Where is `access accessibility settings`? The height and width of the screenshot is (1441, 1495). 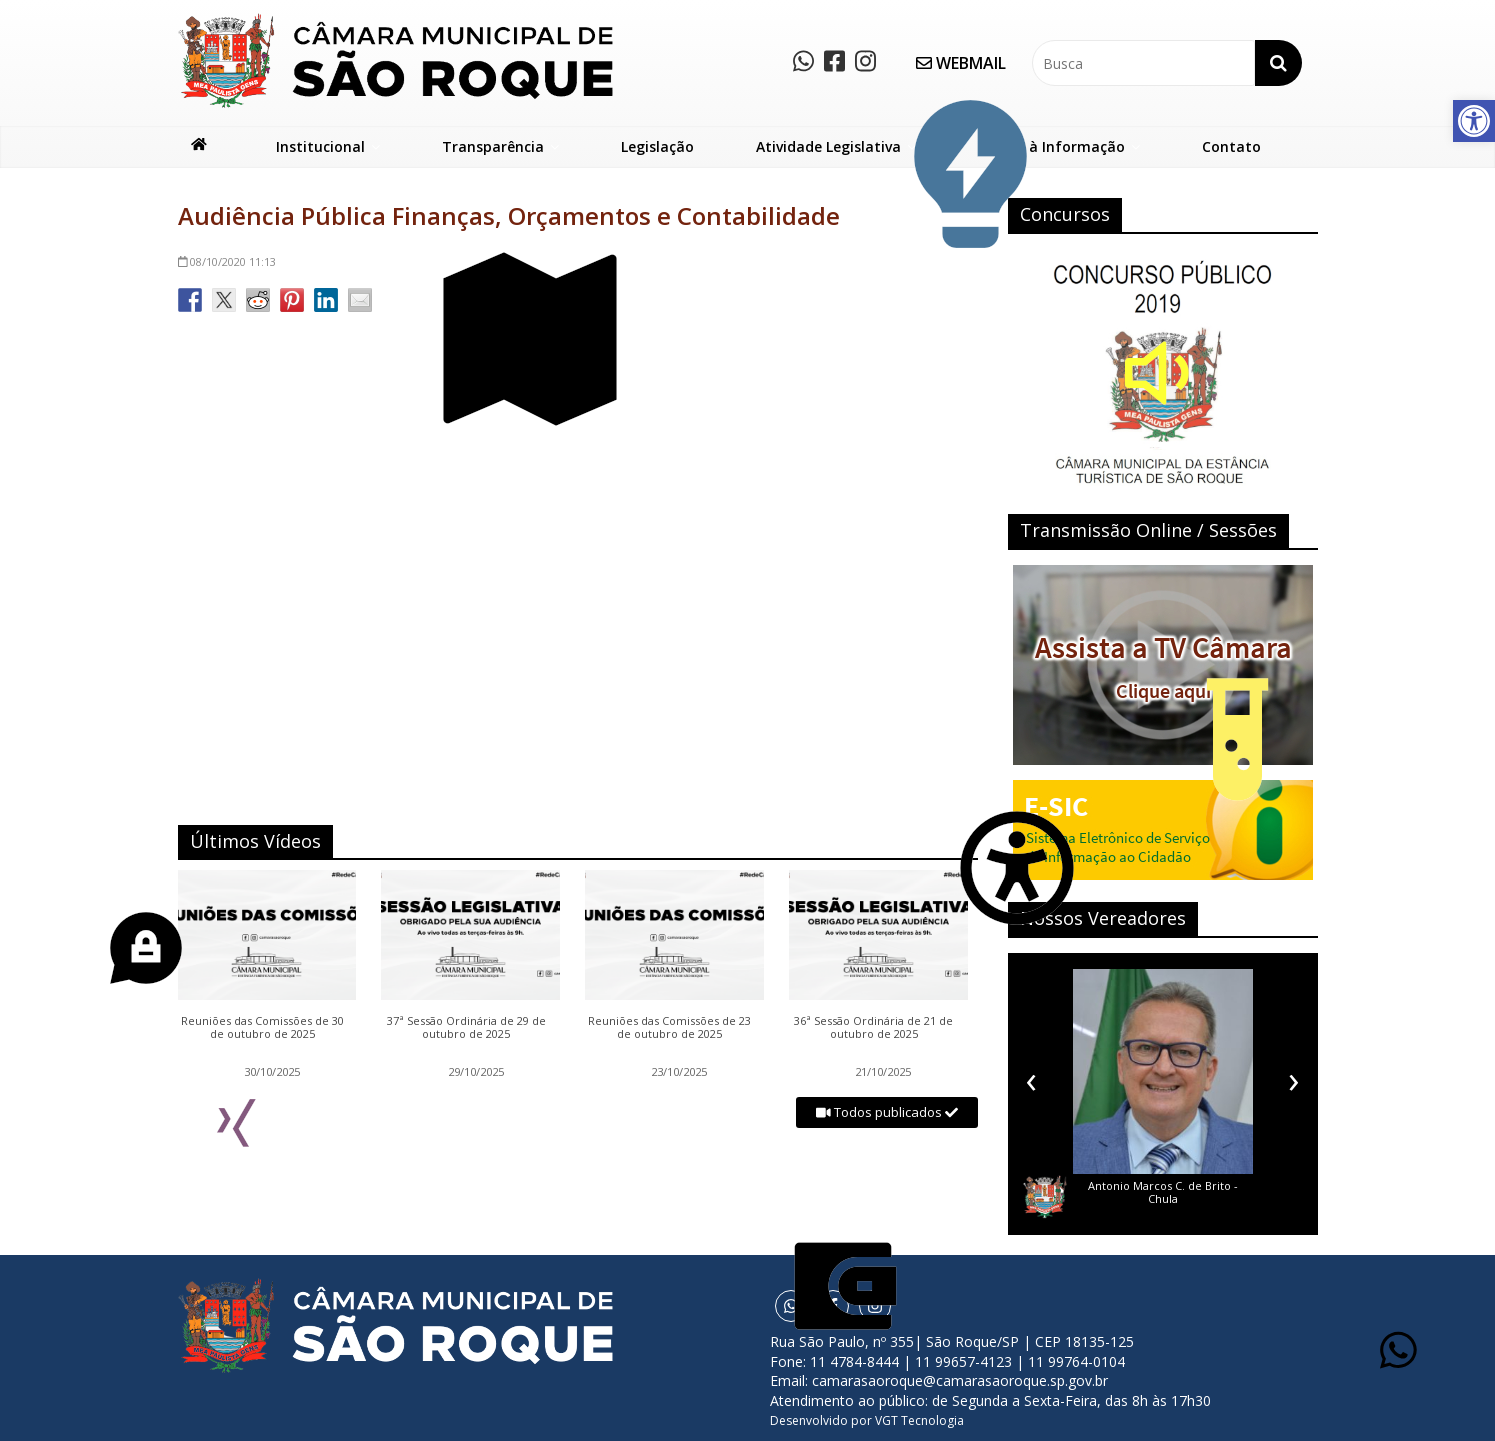 access accessibility settings is located at coordinates (1017, 868).